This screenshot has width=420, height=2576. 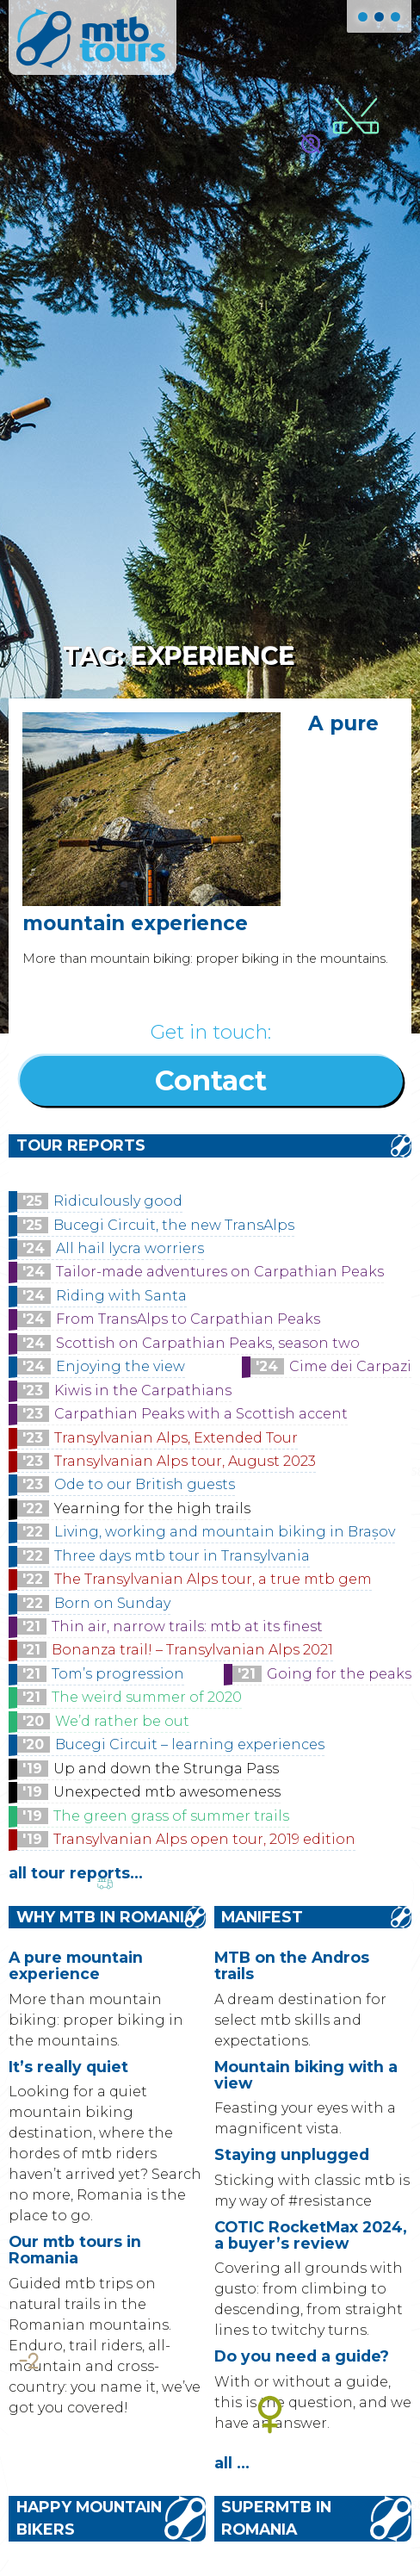 I want to click on decrease exposure by 2 stops, so click(x=29, y=2361).